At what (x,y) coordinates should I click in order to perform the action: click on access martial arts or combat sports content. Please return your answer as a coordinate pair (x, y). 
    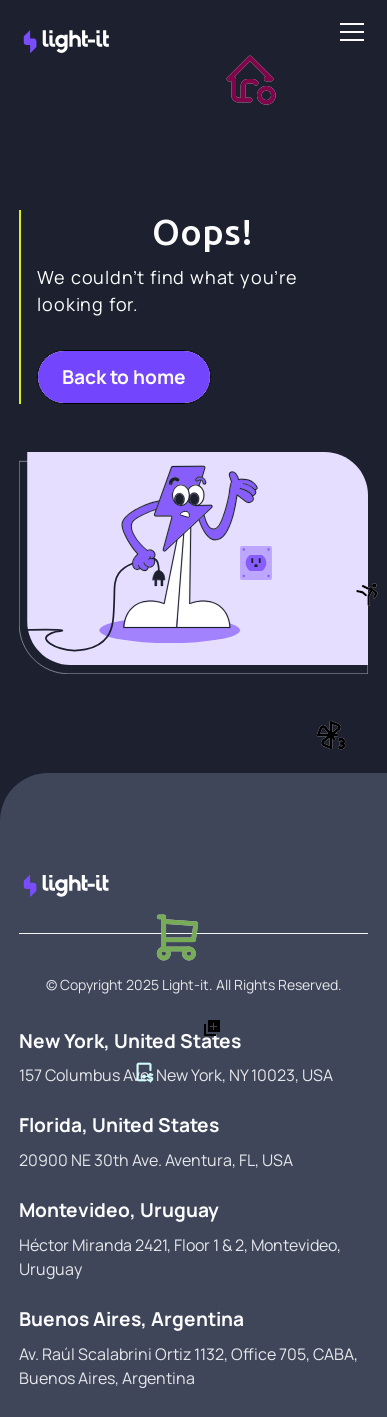
    Looking at the image, I should click on (367, 594).